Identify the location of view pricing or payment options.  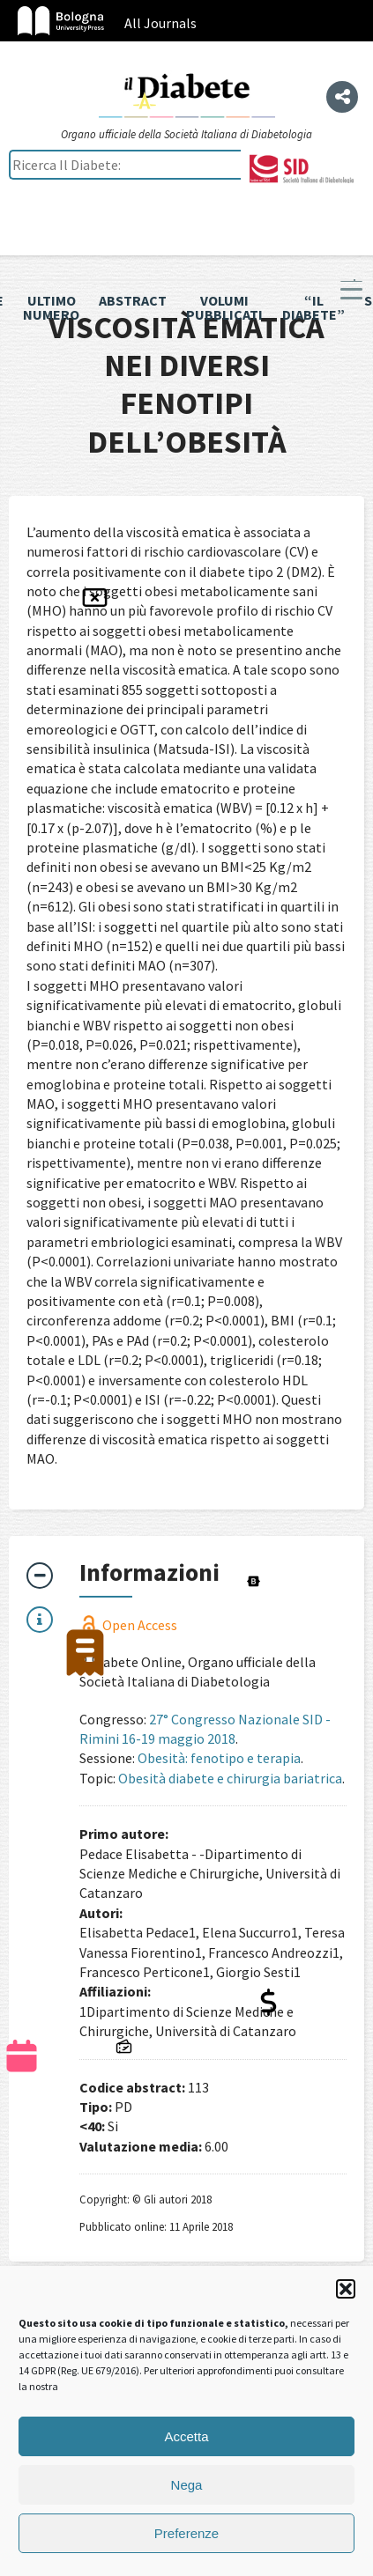
(268, 2002).